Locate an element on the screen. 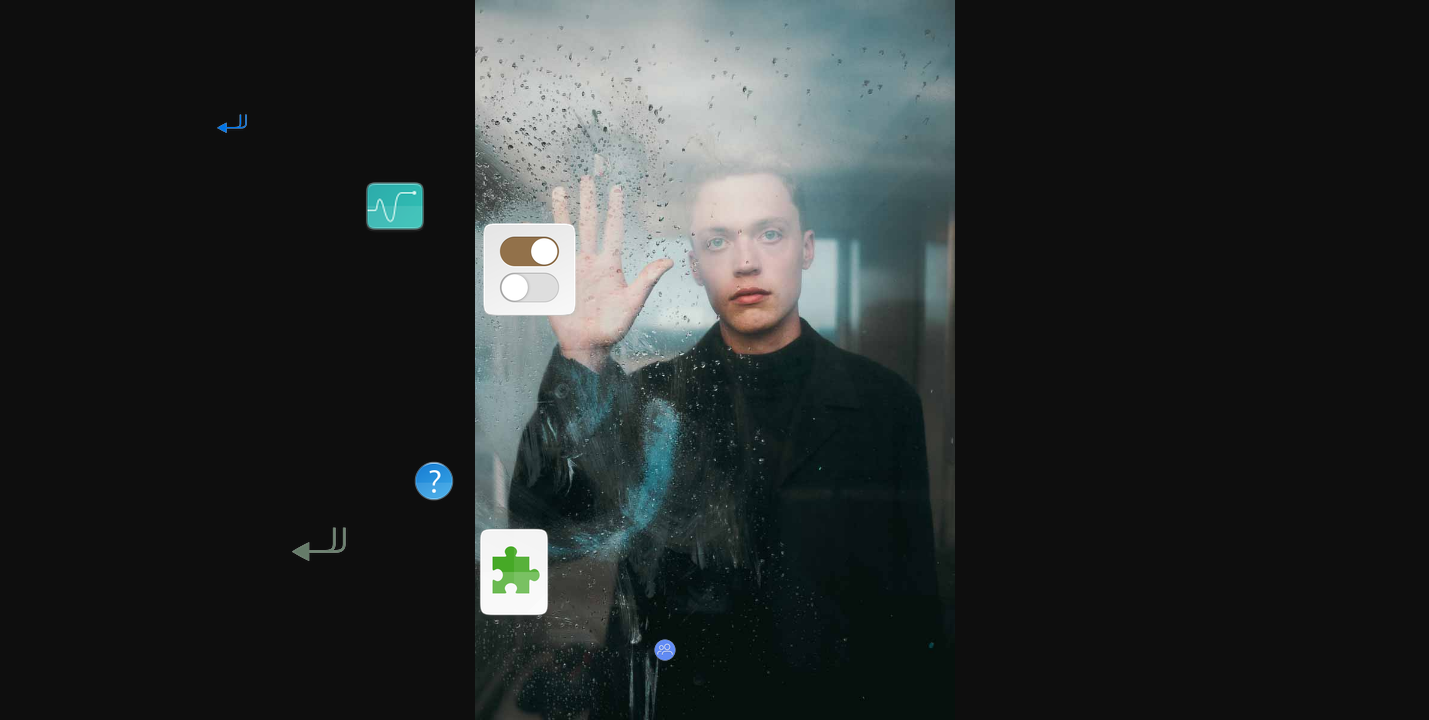 The image size is (1429, 720). browser extension or add-on installer file is located at coordinates (514, 572).